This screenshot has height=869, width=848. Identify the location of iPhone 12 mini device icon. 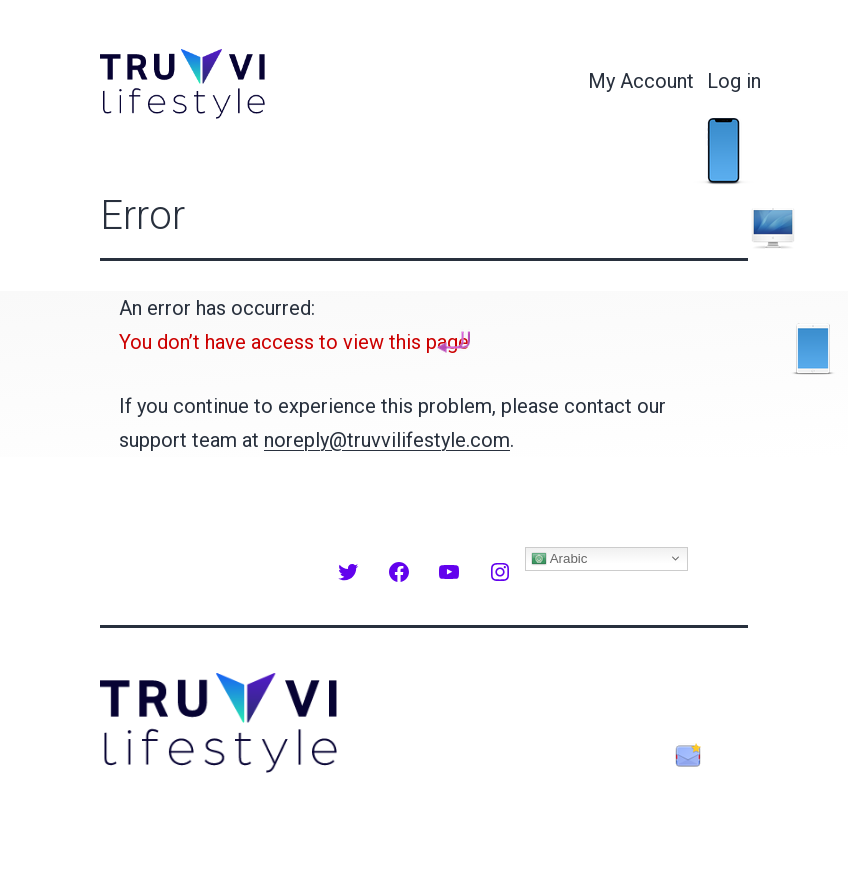
(723, 151).